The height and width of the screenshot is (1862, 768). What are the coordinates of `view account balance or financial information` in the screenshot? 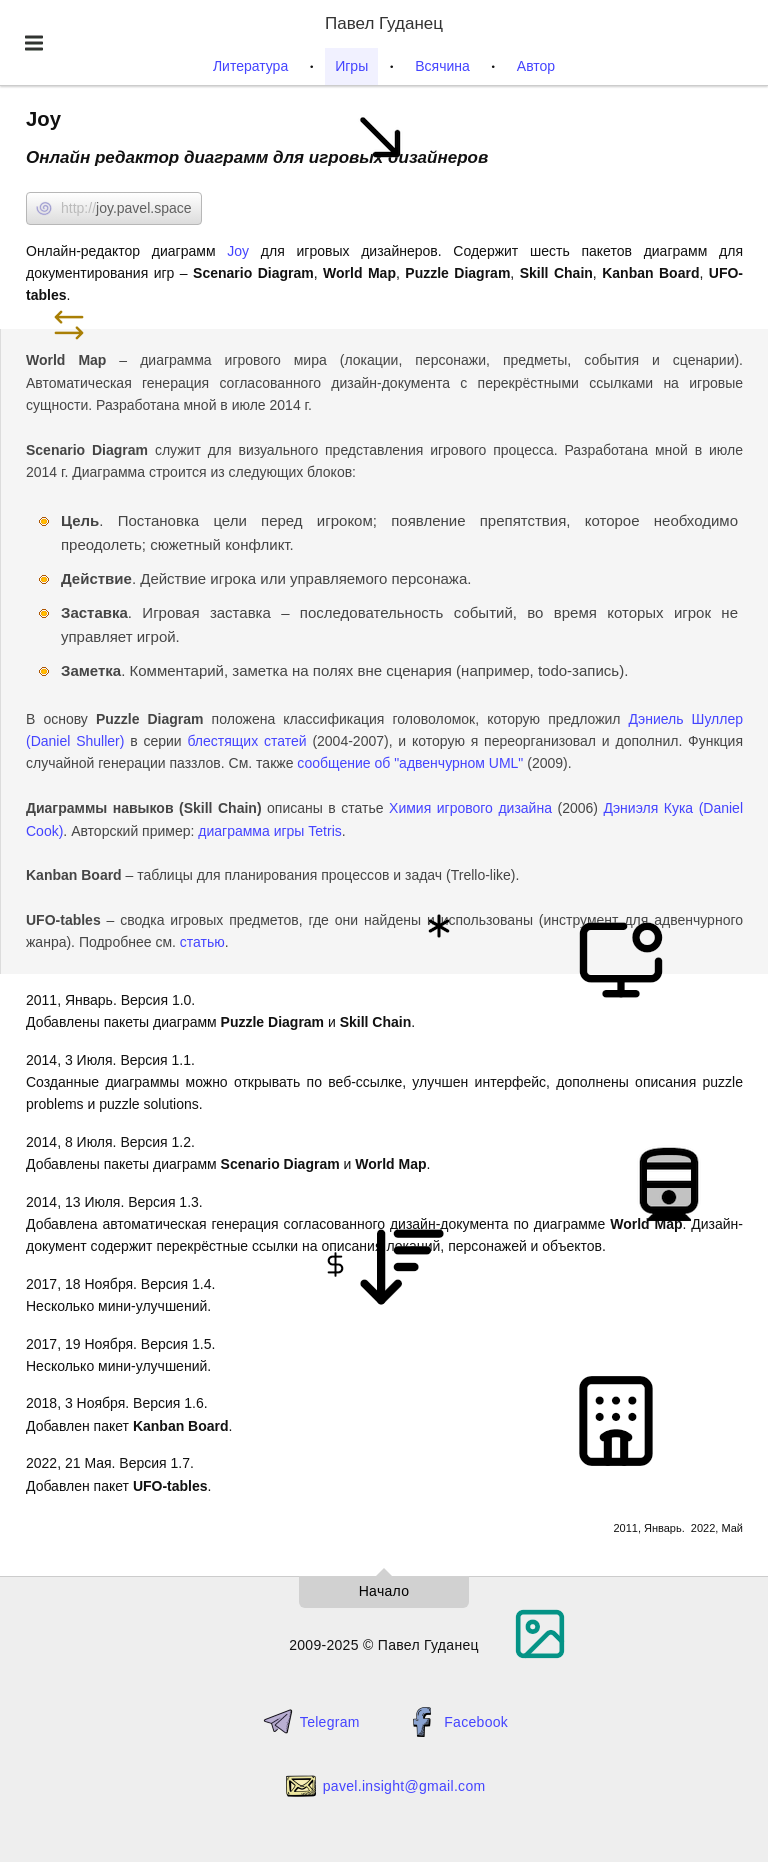 It's located at (335, 1264).